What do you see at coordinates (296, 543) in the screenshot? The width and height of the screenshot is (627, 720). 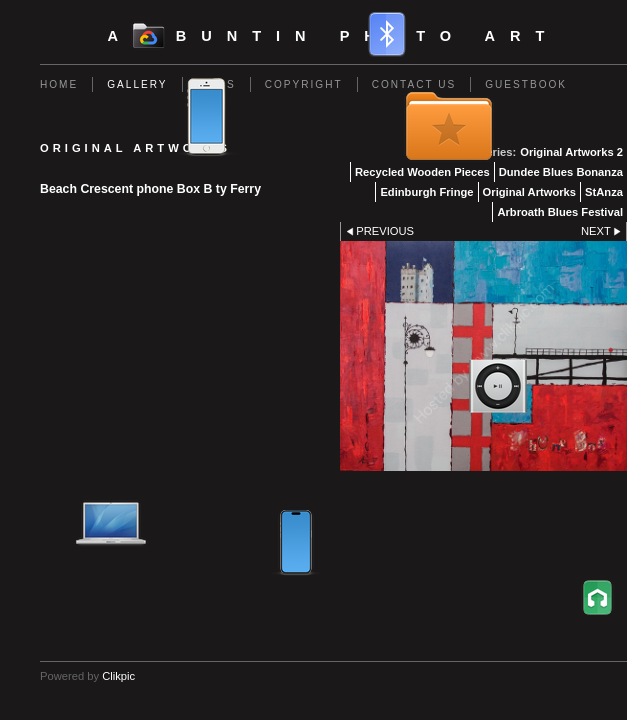 I see `iPhone 15 Pro device icon` at bounding box center [296, 543].